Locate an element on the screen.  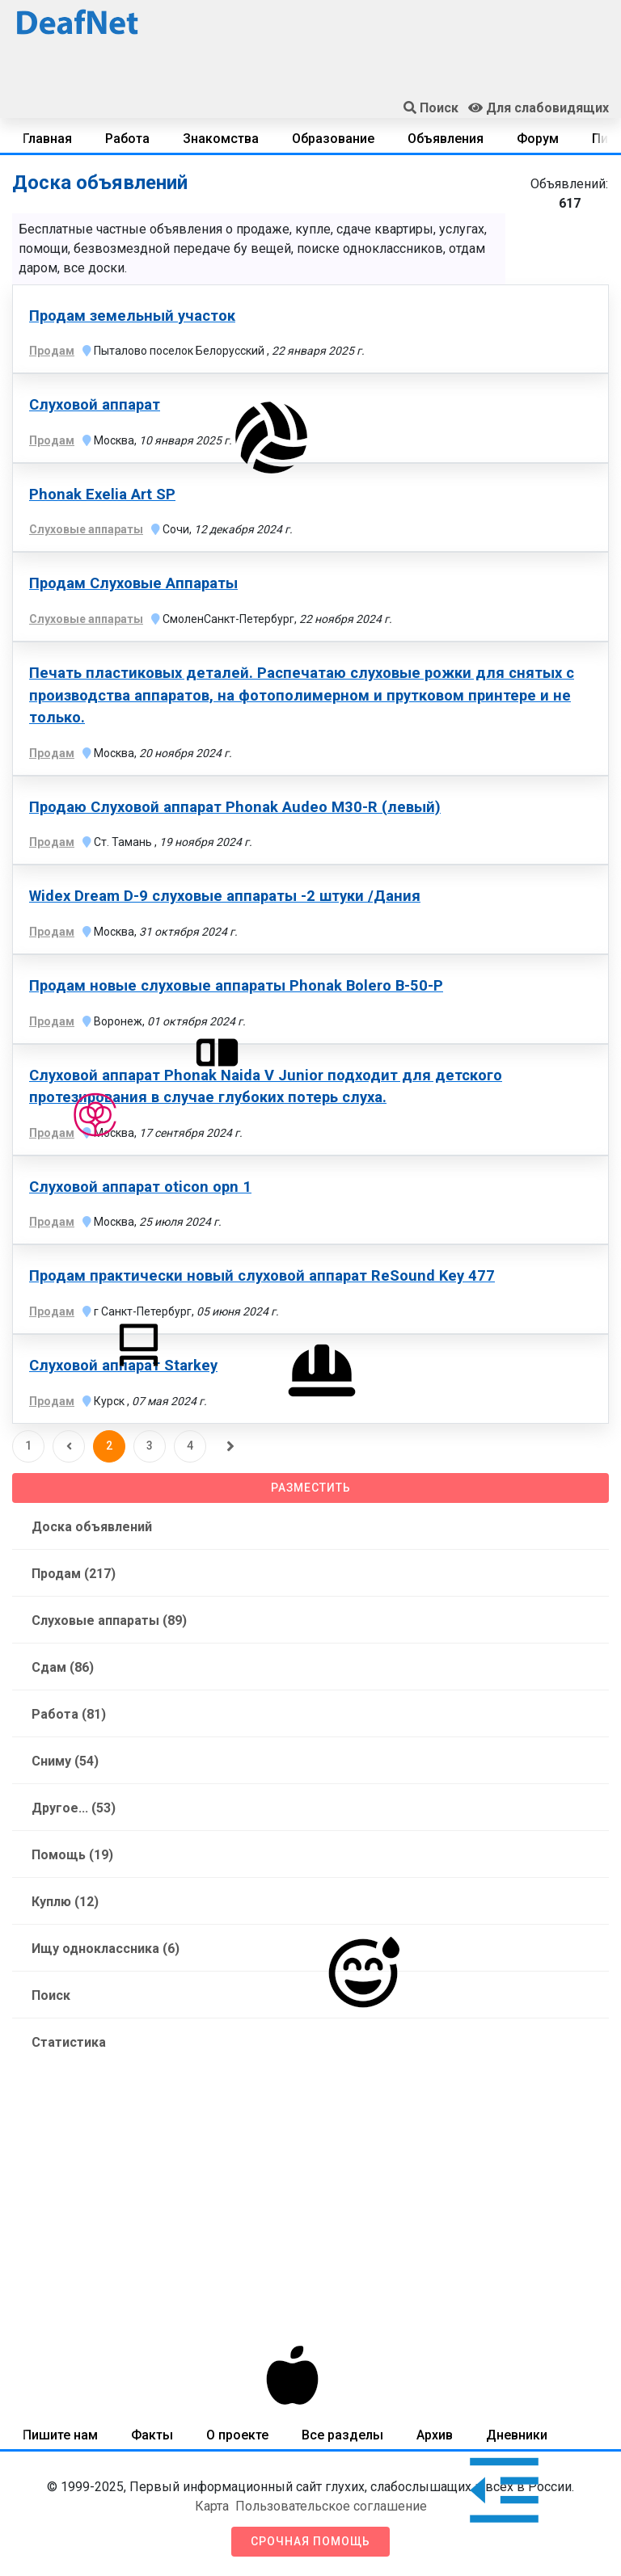
access sleep or bedding settings is located at coordinates (217, 1052).